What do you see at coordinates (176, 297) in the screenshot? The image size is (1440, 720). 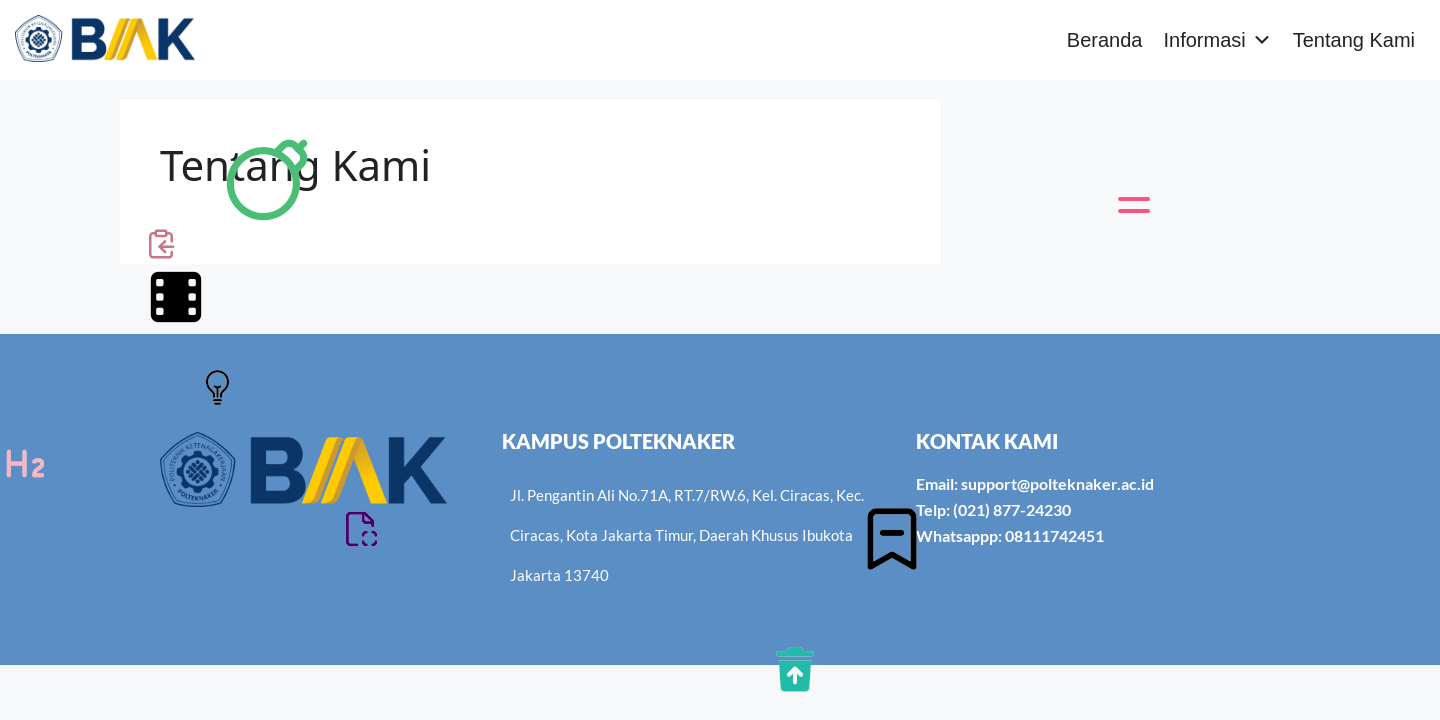 I see `access video or movie content` at bounding box center [176, 297].